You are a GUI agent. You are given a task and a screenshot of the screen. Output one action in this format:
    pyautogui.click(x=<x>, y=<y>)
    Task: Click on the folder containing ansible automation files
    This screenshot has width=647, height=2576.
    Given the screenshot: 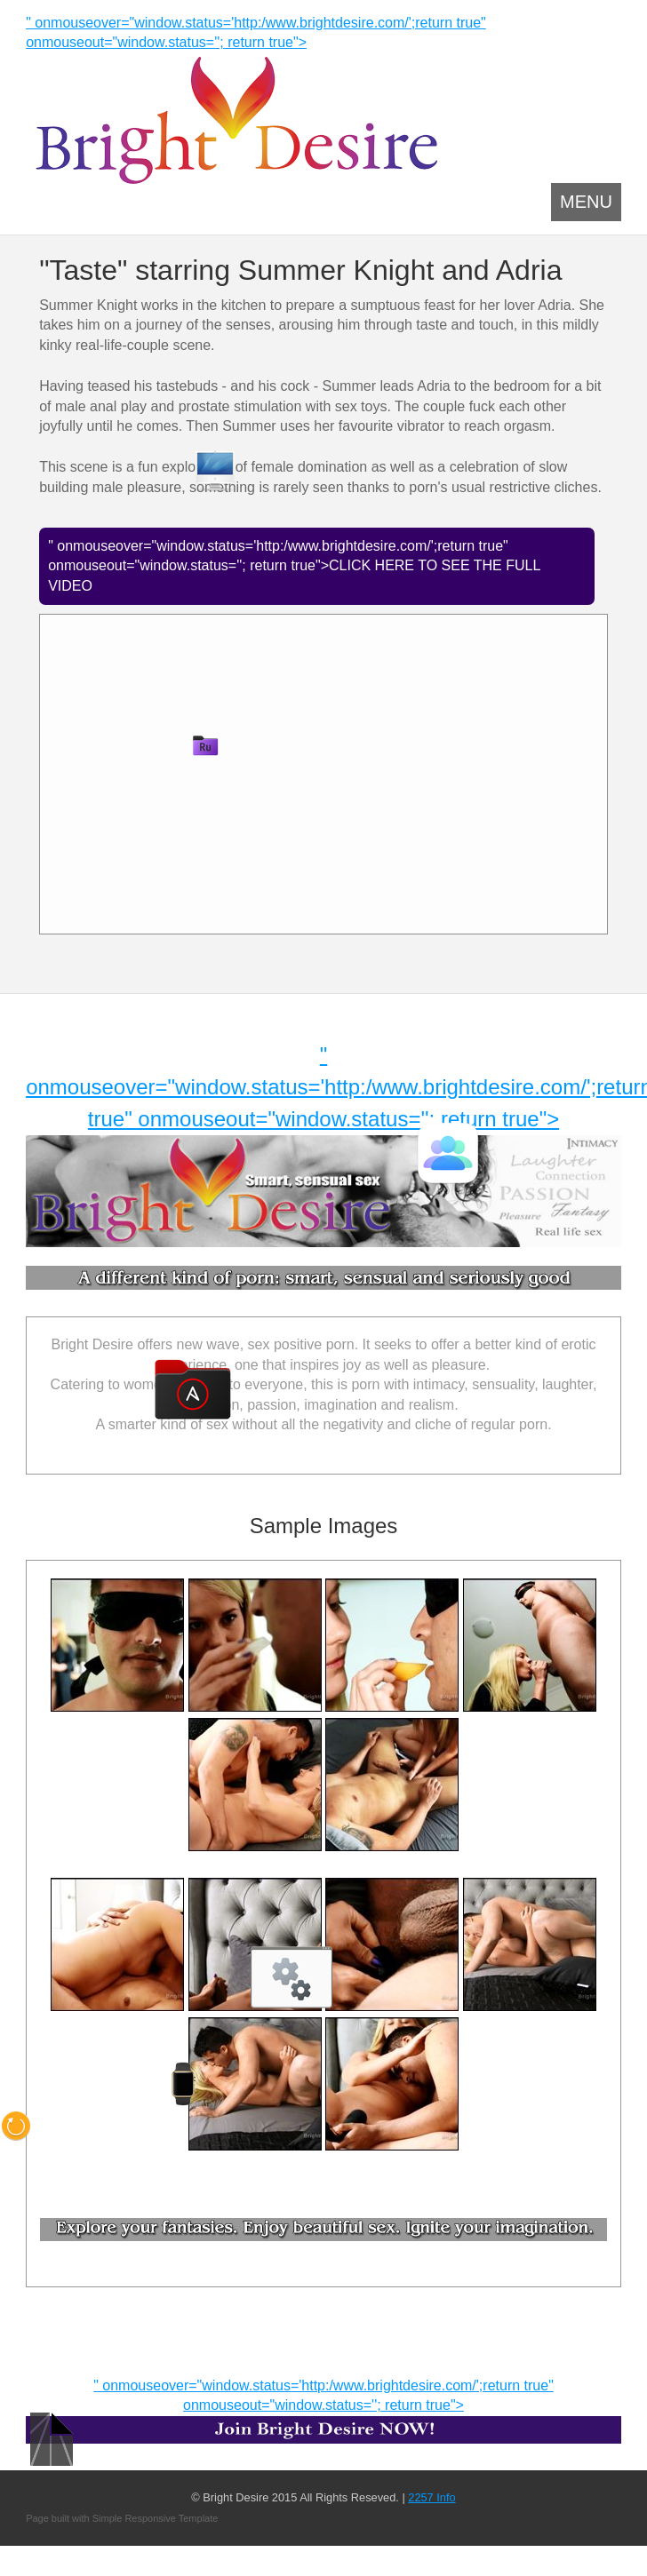 What is the action you would take?
    pyautogui.click(x=192, y=1391)
    